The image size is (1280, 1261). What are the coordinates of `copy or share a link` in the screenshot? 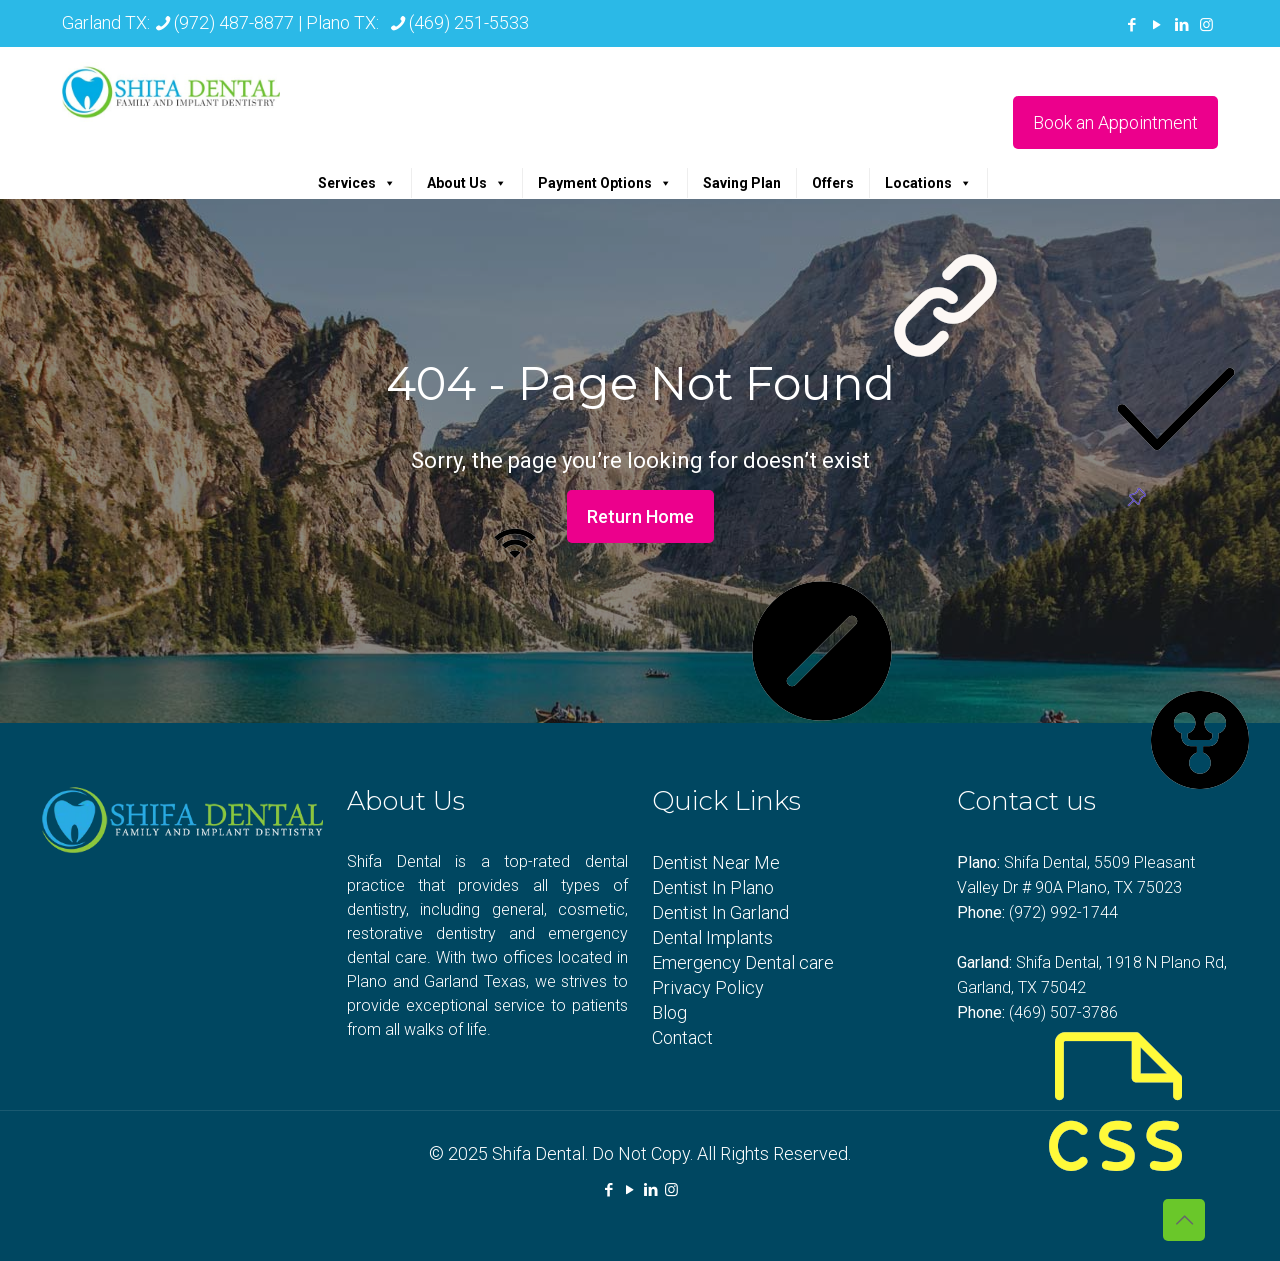 It's located at (945, 305).